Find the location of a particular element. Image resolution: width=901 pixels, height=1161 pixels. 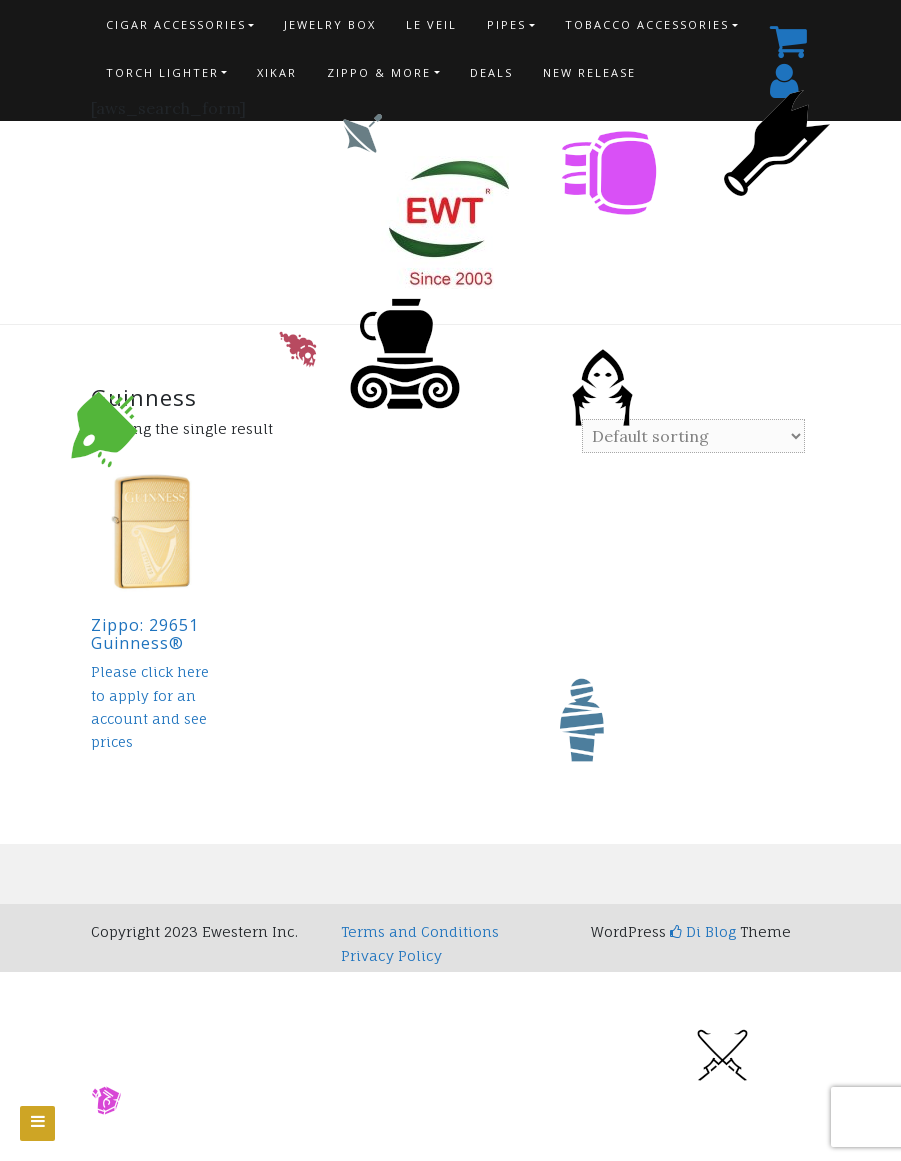

indicates a critical hit or instant kill ability is located at coordinates (298, 350).